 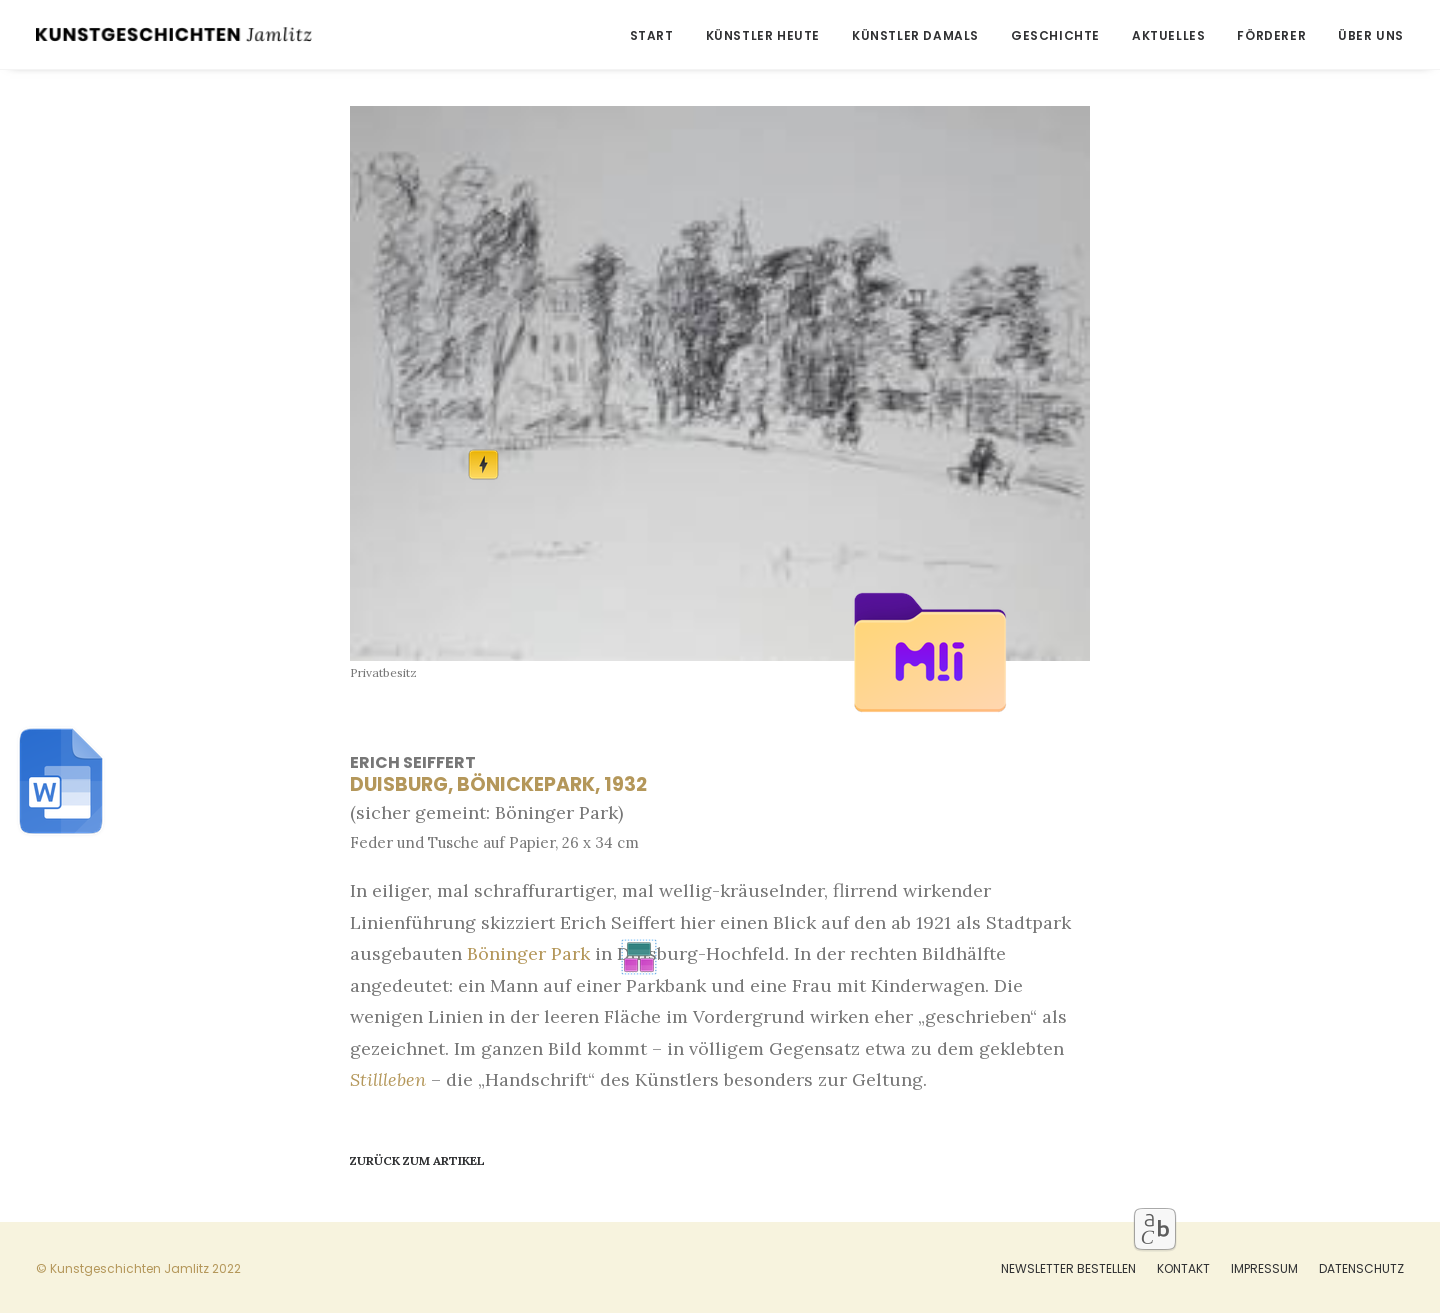 What do you see at coordinates (1155, 1229) in the screenshot?
I see `access font and typography settings` at bounding box center [1155, 1229].